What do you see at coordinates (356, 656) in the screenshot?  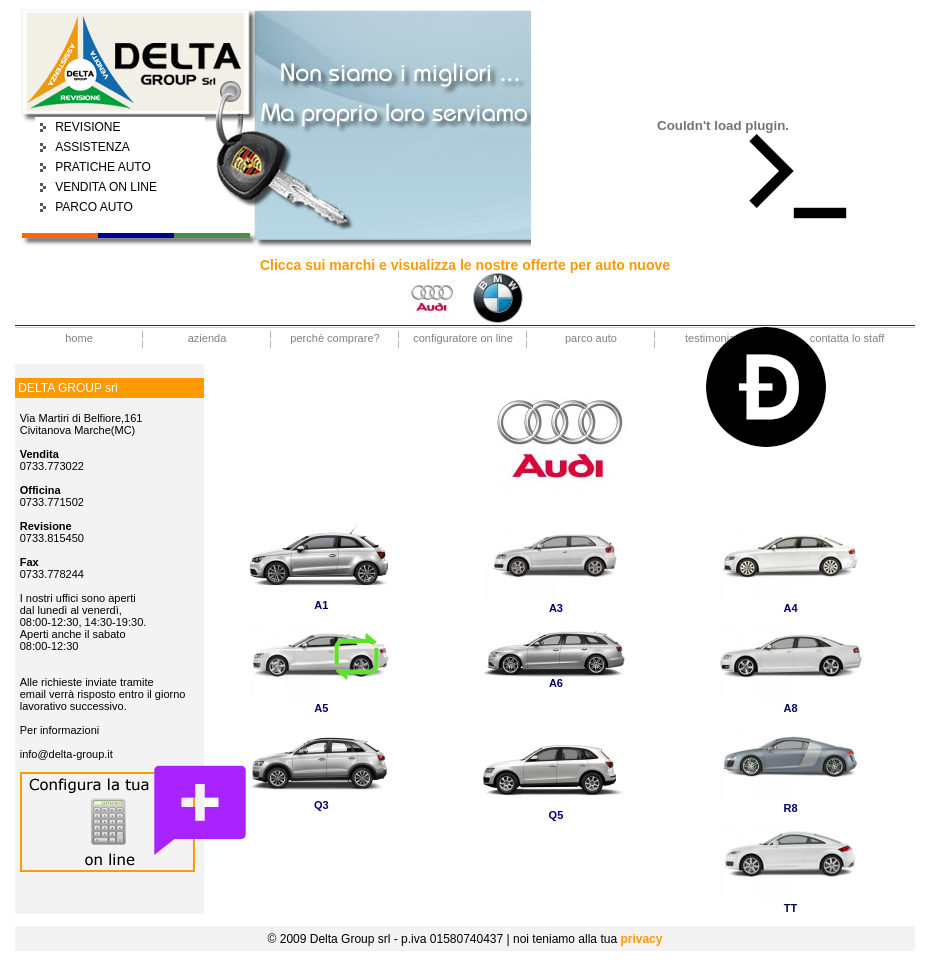 I see `enable repeat or loop playback` at bounding box center [356, 656].